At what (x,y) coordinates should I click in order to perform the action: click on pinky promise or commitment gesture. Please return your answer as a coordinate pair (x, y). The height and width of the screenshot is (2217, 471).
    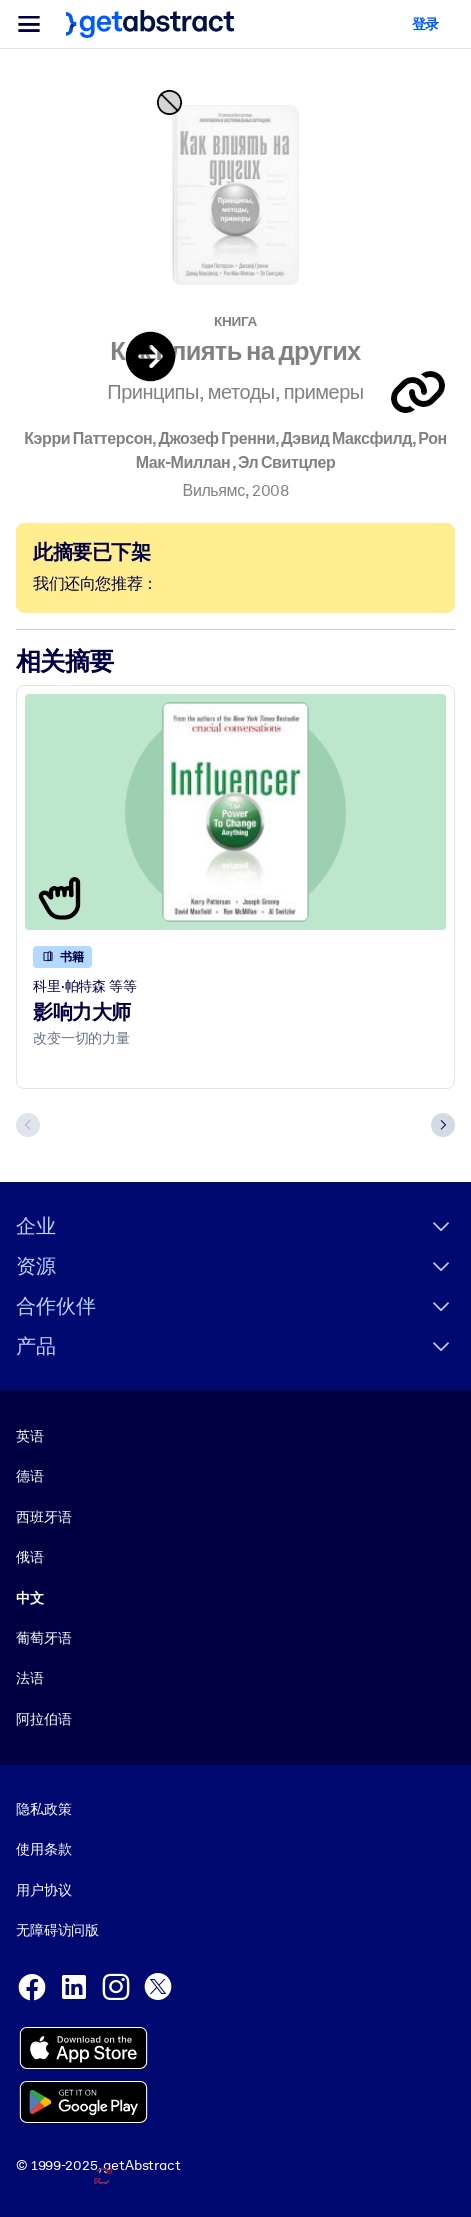
    Looking at the image, I should click on (60, 895).